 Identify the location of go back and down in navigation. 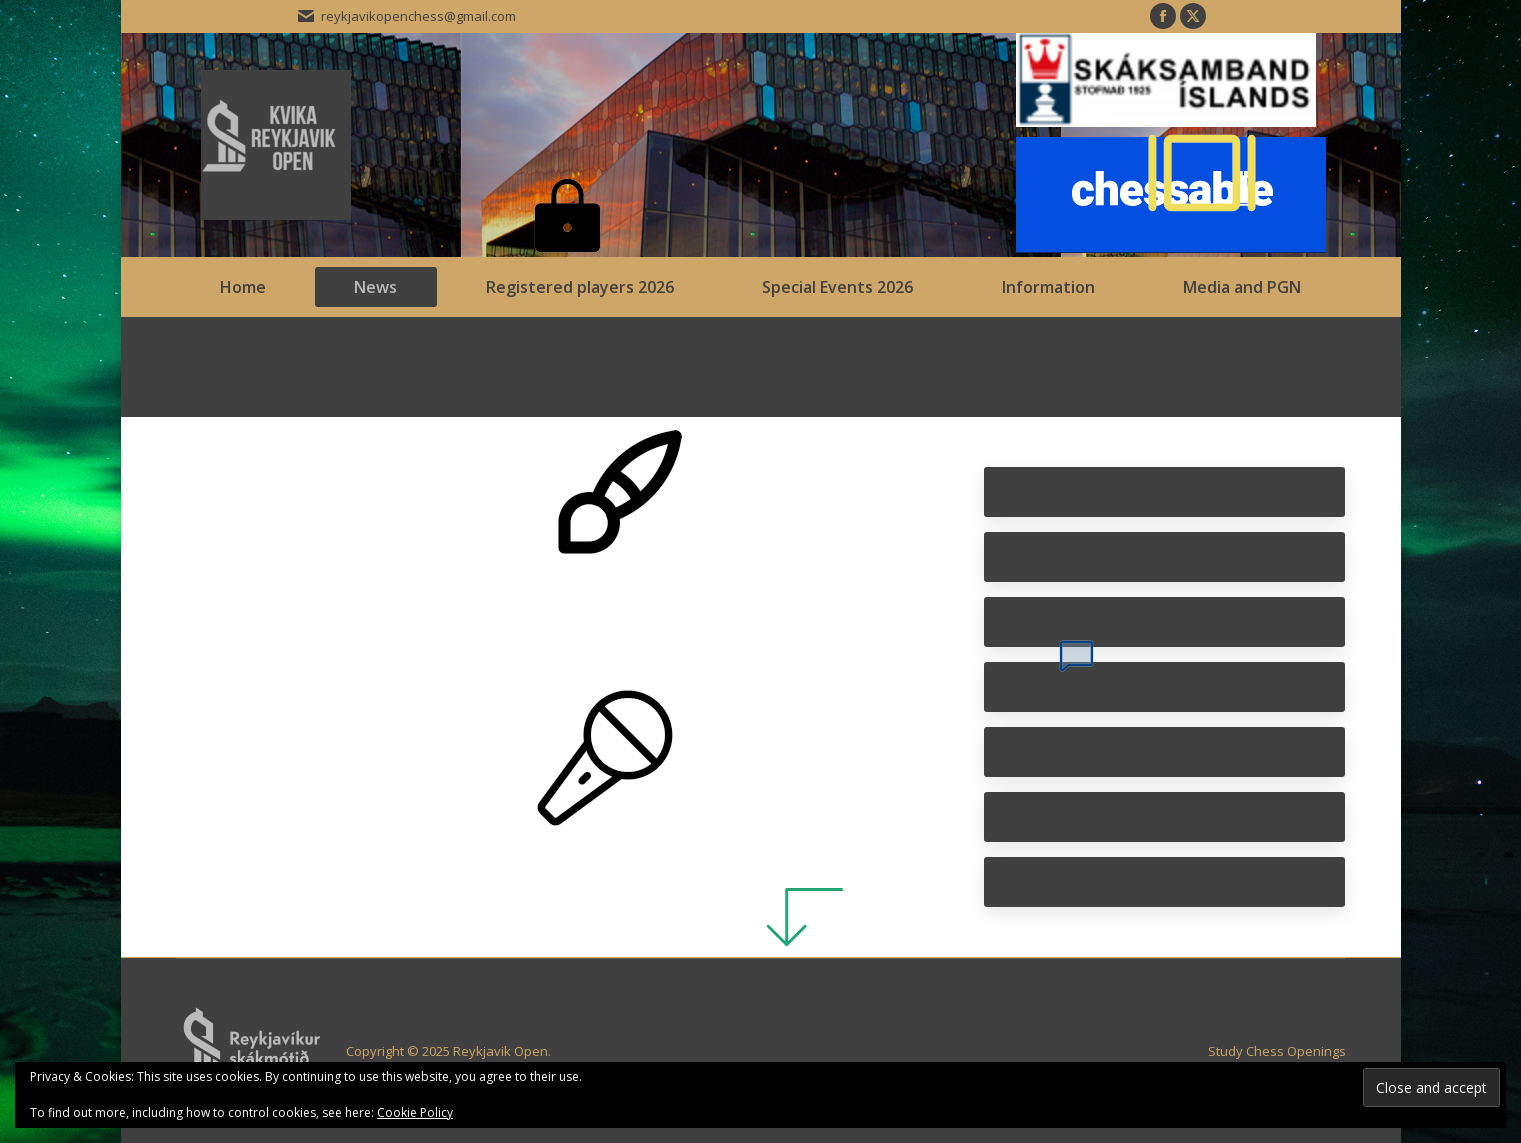
(802, 911).